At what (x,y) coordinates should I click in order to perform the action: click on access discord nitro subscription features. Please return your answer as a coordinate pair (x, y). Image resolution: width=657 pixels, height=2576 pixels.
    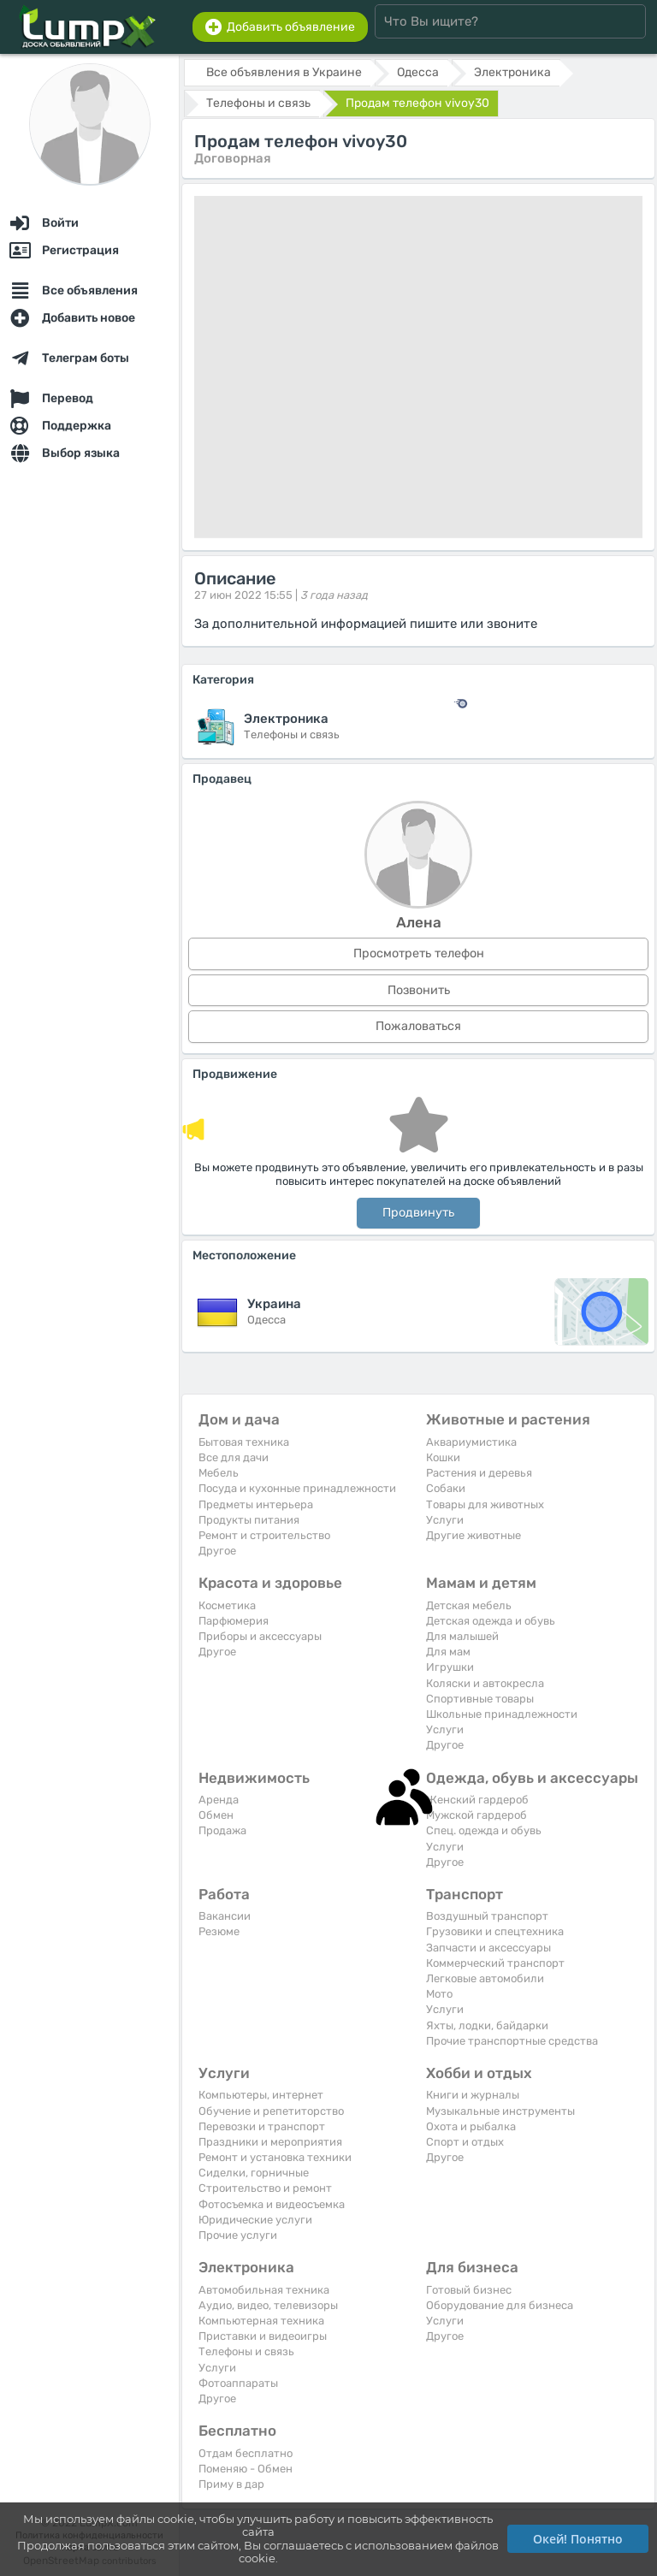
    Looking at the image, I should click on (460, 703).